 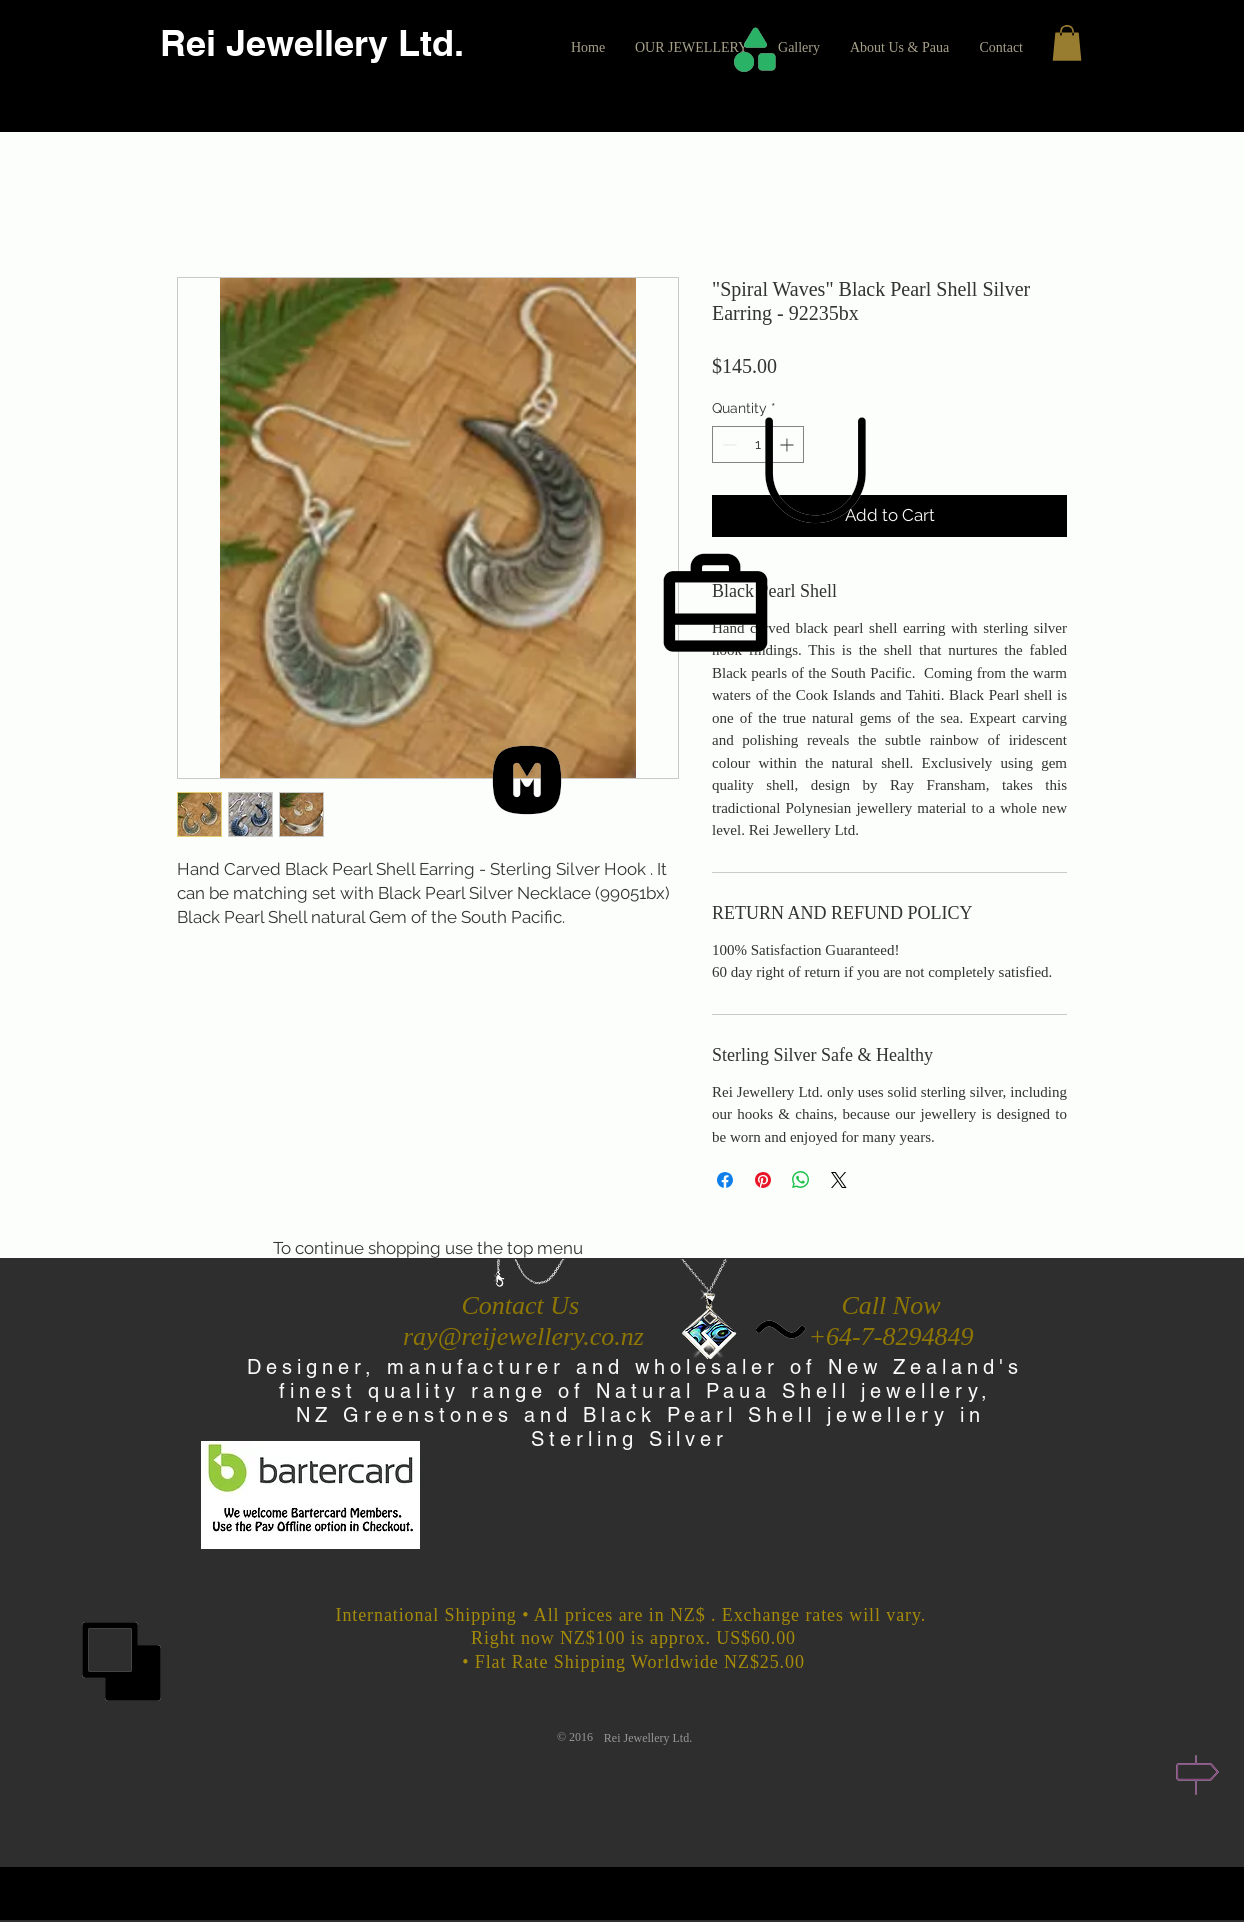 What do you see at coordinates (780, 1329) in the screenshot?
I see `indicates approximate or similar value` at bounding box center [780, 1329].